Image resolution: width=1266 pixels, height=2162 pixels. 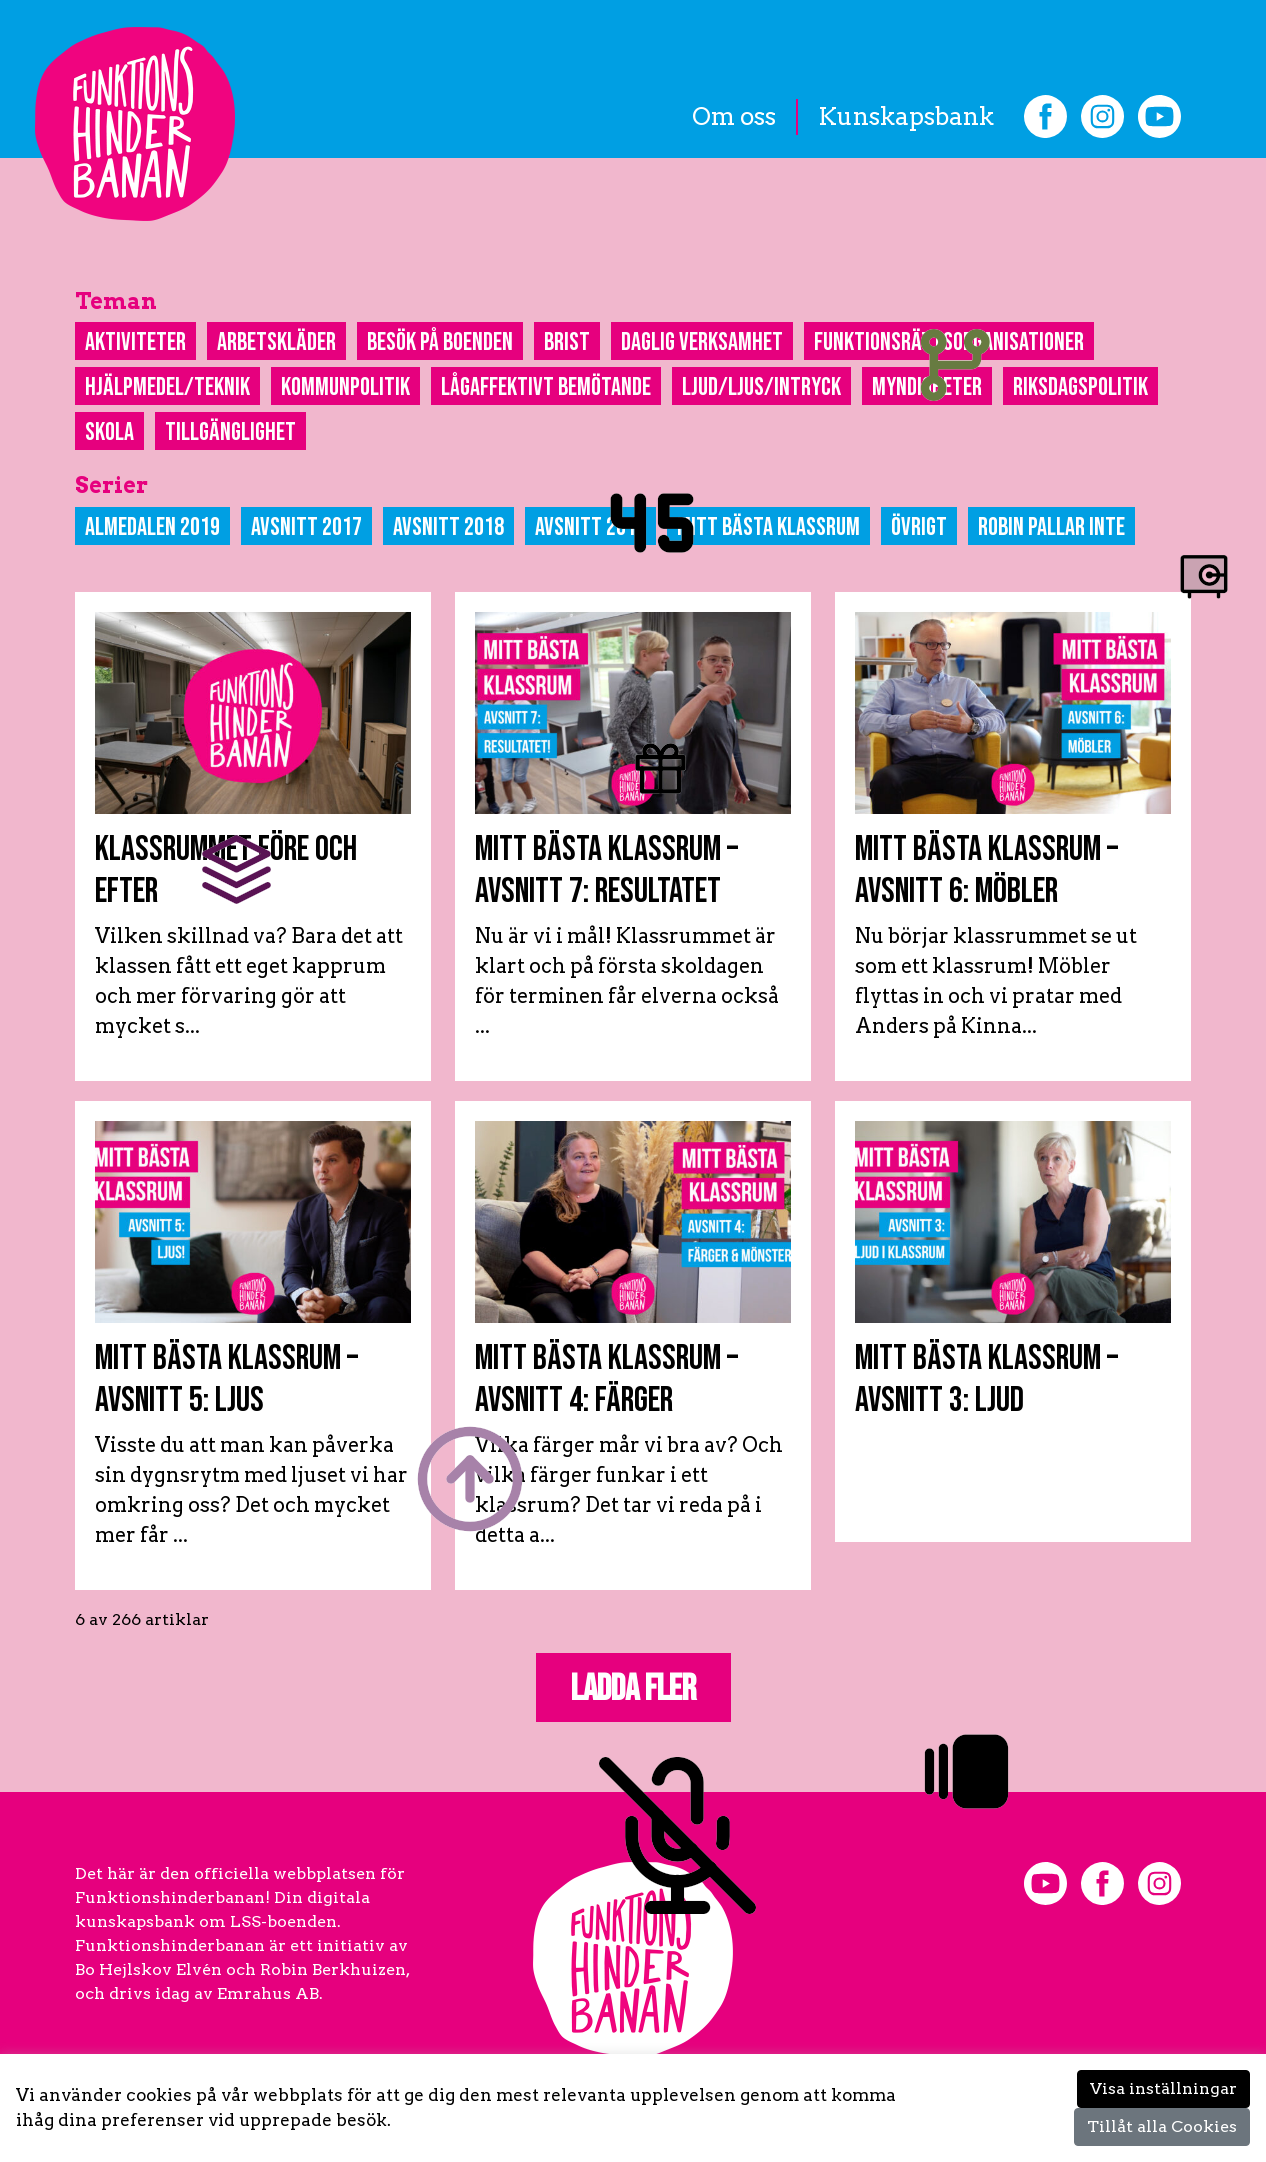 I want to click on scroll to top of page, so click(x=470, y=1479).